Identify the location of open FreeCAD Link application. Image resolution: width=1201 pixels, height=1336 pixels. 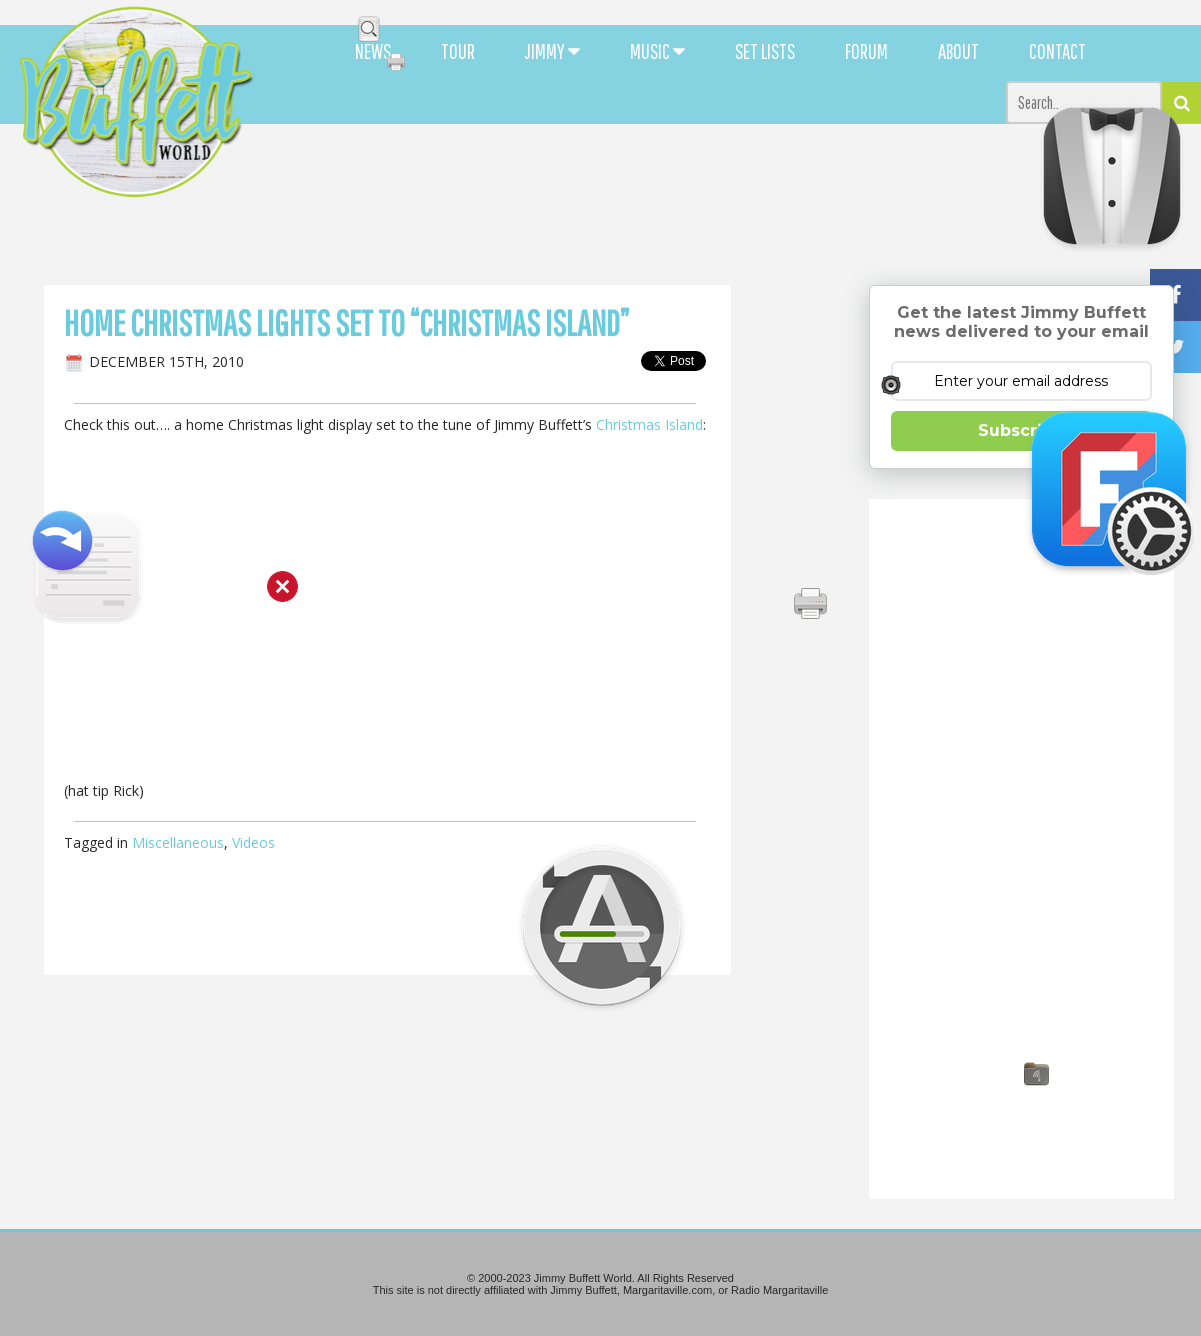
(1109, 489).